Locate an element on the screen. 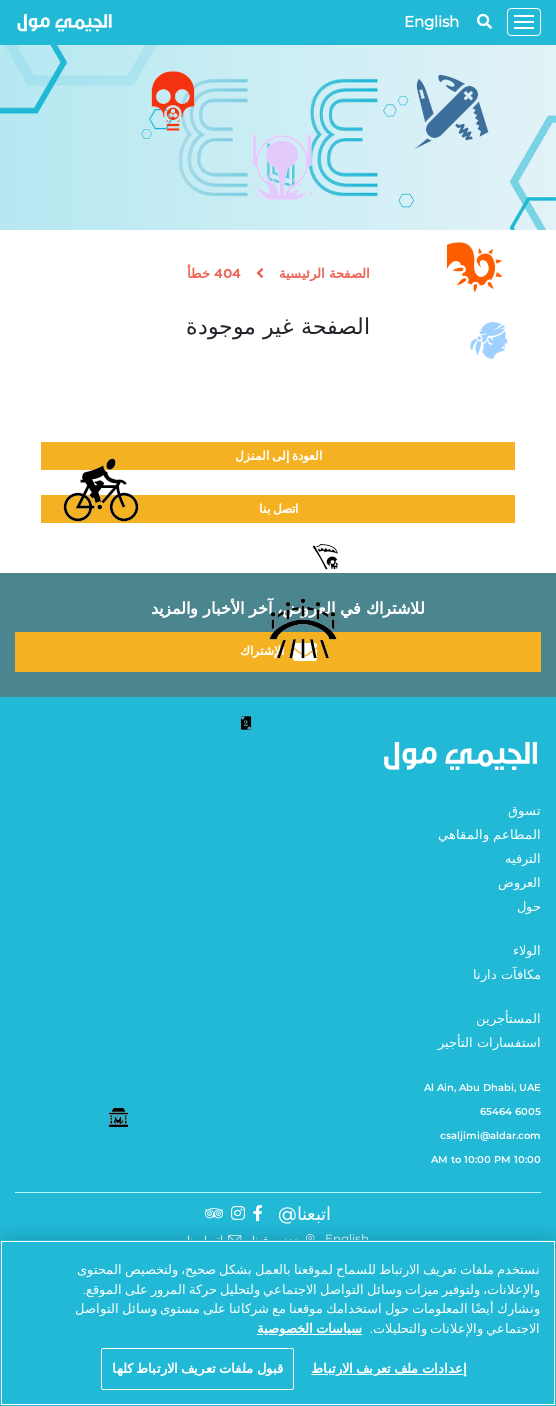  access fireplace or heating controls is located at coordinates (118, 1117).